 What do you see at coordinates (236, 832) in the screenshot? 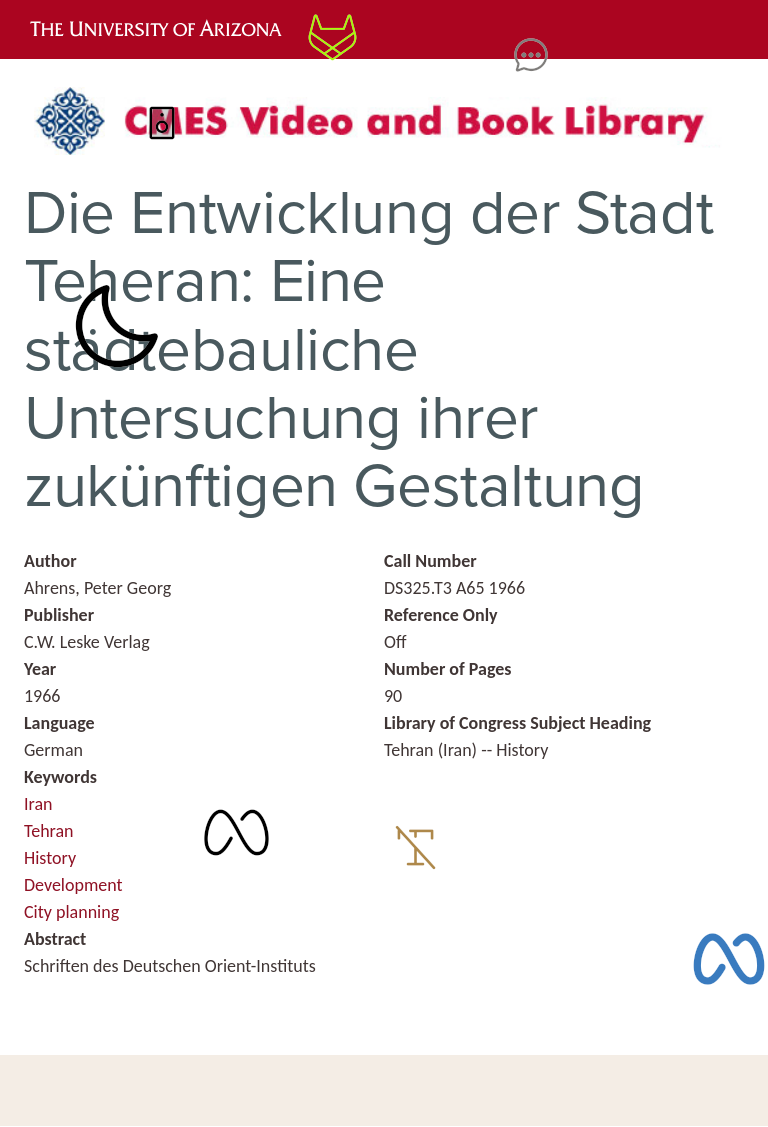
I see `meta company logo` at bounding box center [236, 832].